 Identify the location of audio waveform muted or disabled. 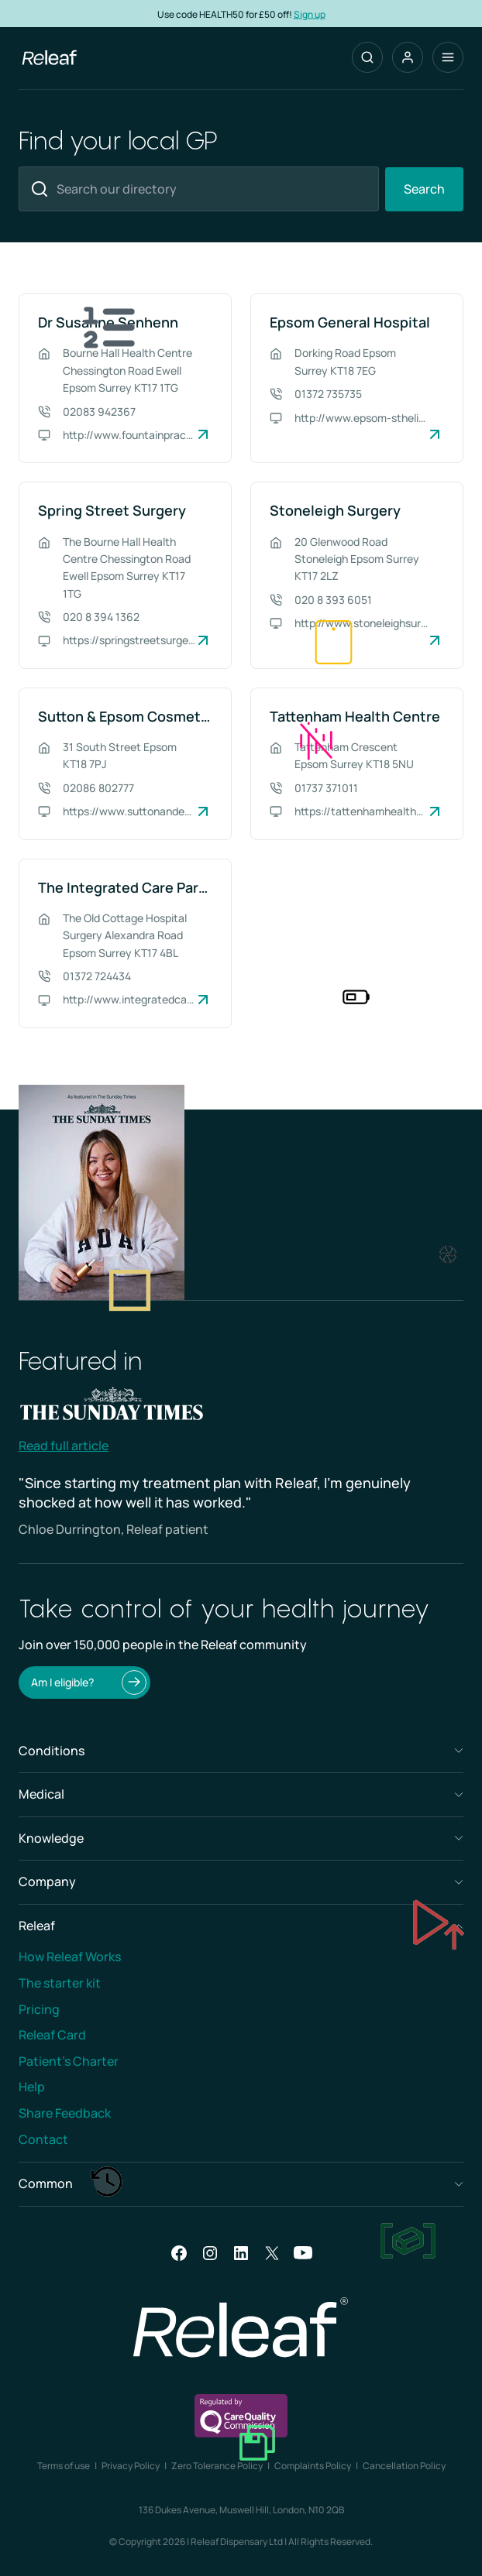
(316, 741).